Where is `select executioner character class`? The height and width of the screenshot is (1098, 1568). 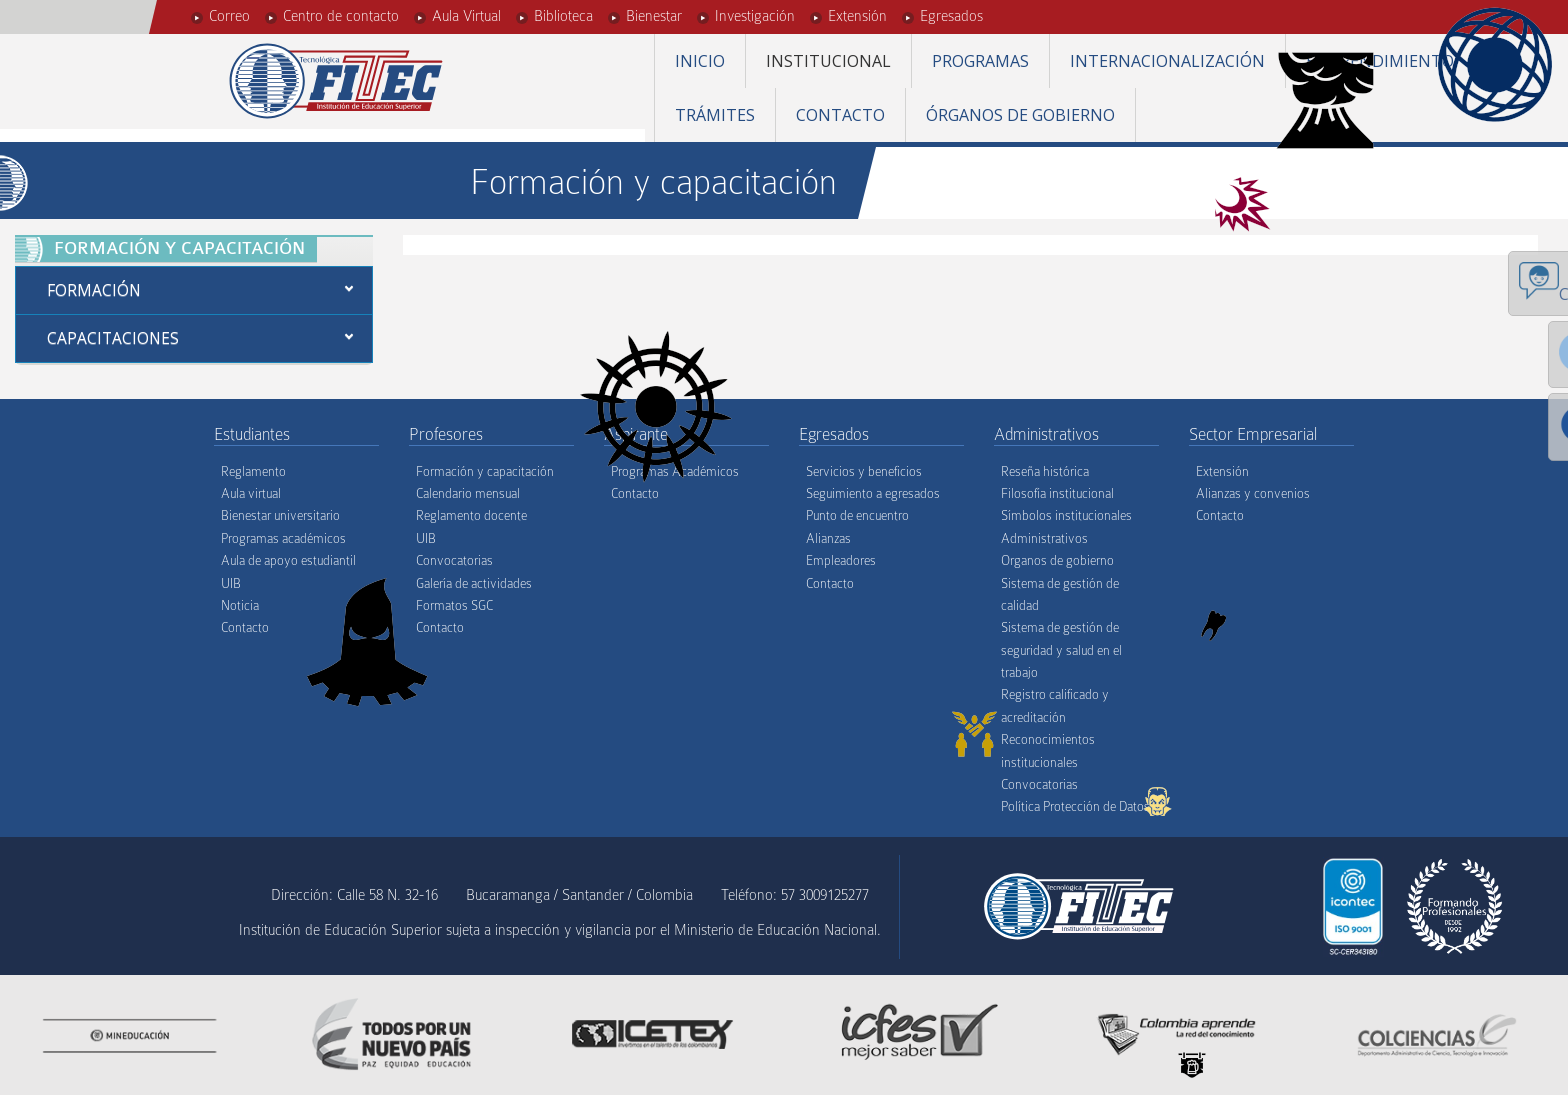
select executioner character class is located at coordinates (367, 640).